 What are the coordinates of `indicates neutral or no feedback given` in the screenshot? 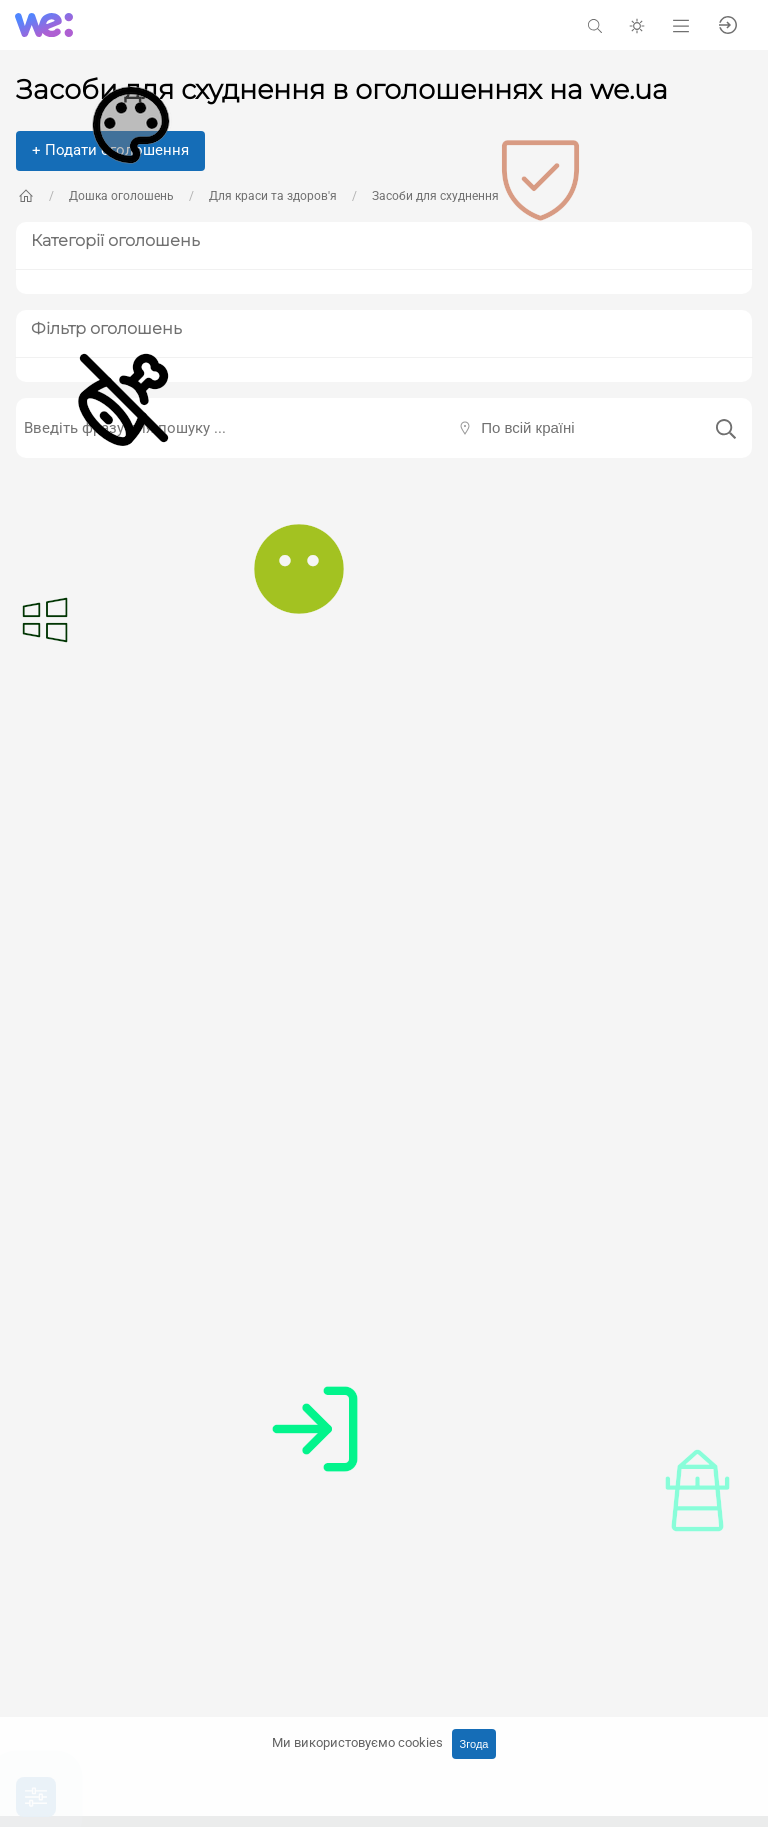 It's located at (299, 569).